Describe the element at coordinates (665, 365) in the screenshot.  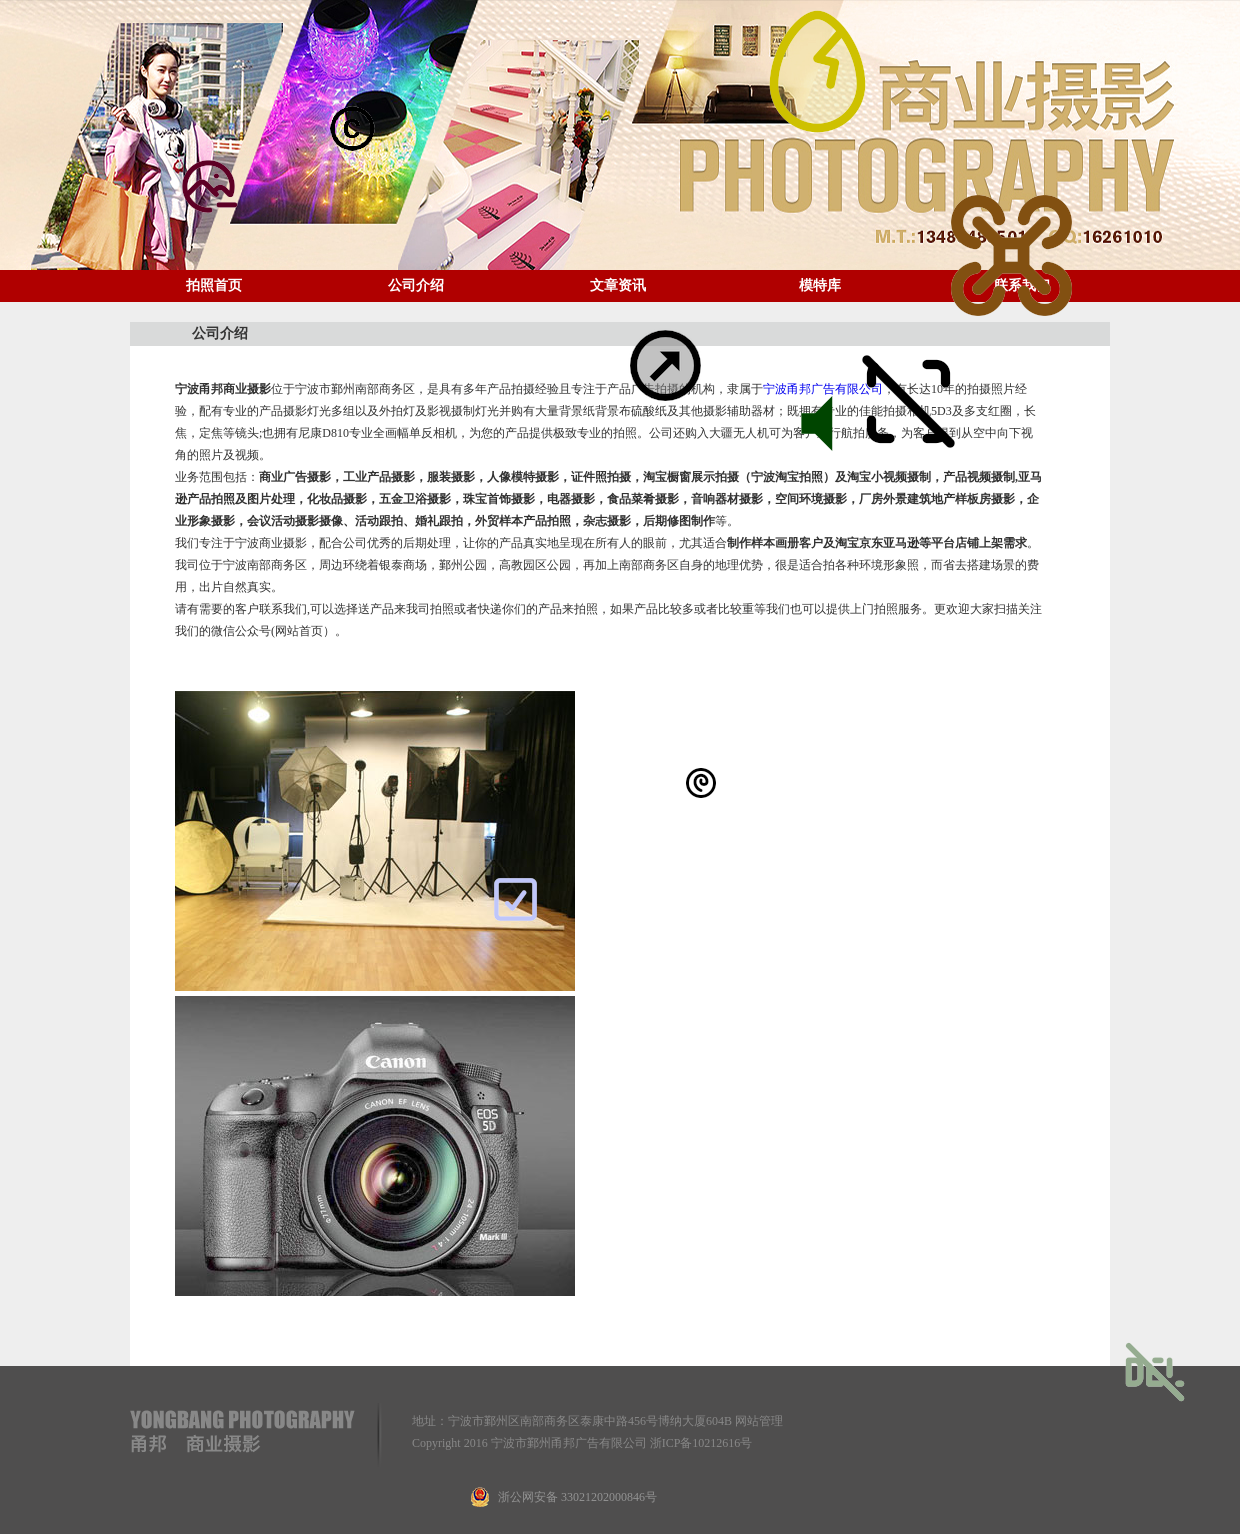
I see `open link in new tab or window` at that location.